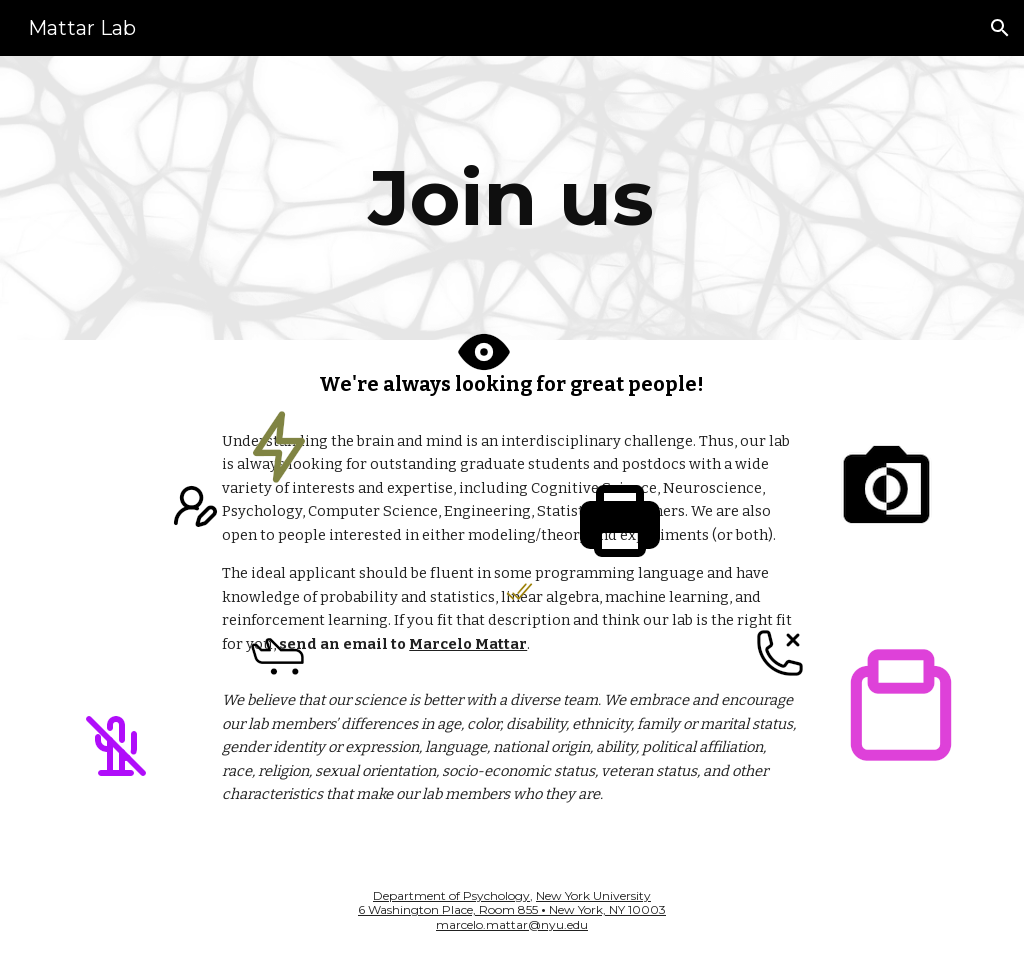  Describe the element at coordinates (484, 352) in the screenshot. I see `view or preview content` at that location.